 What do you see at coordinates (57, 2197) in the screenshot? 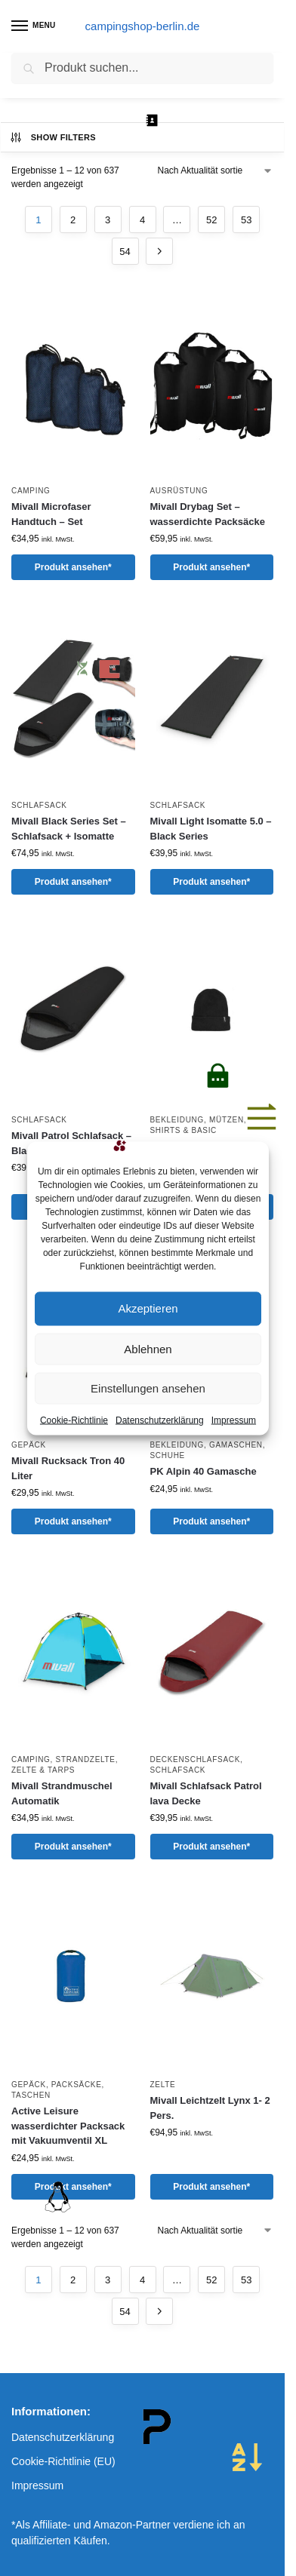
I see `indicates linux operating system compatibility` at bounding box center [57, 2197].